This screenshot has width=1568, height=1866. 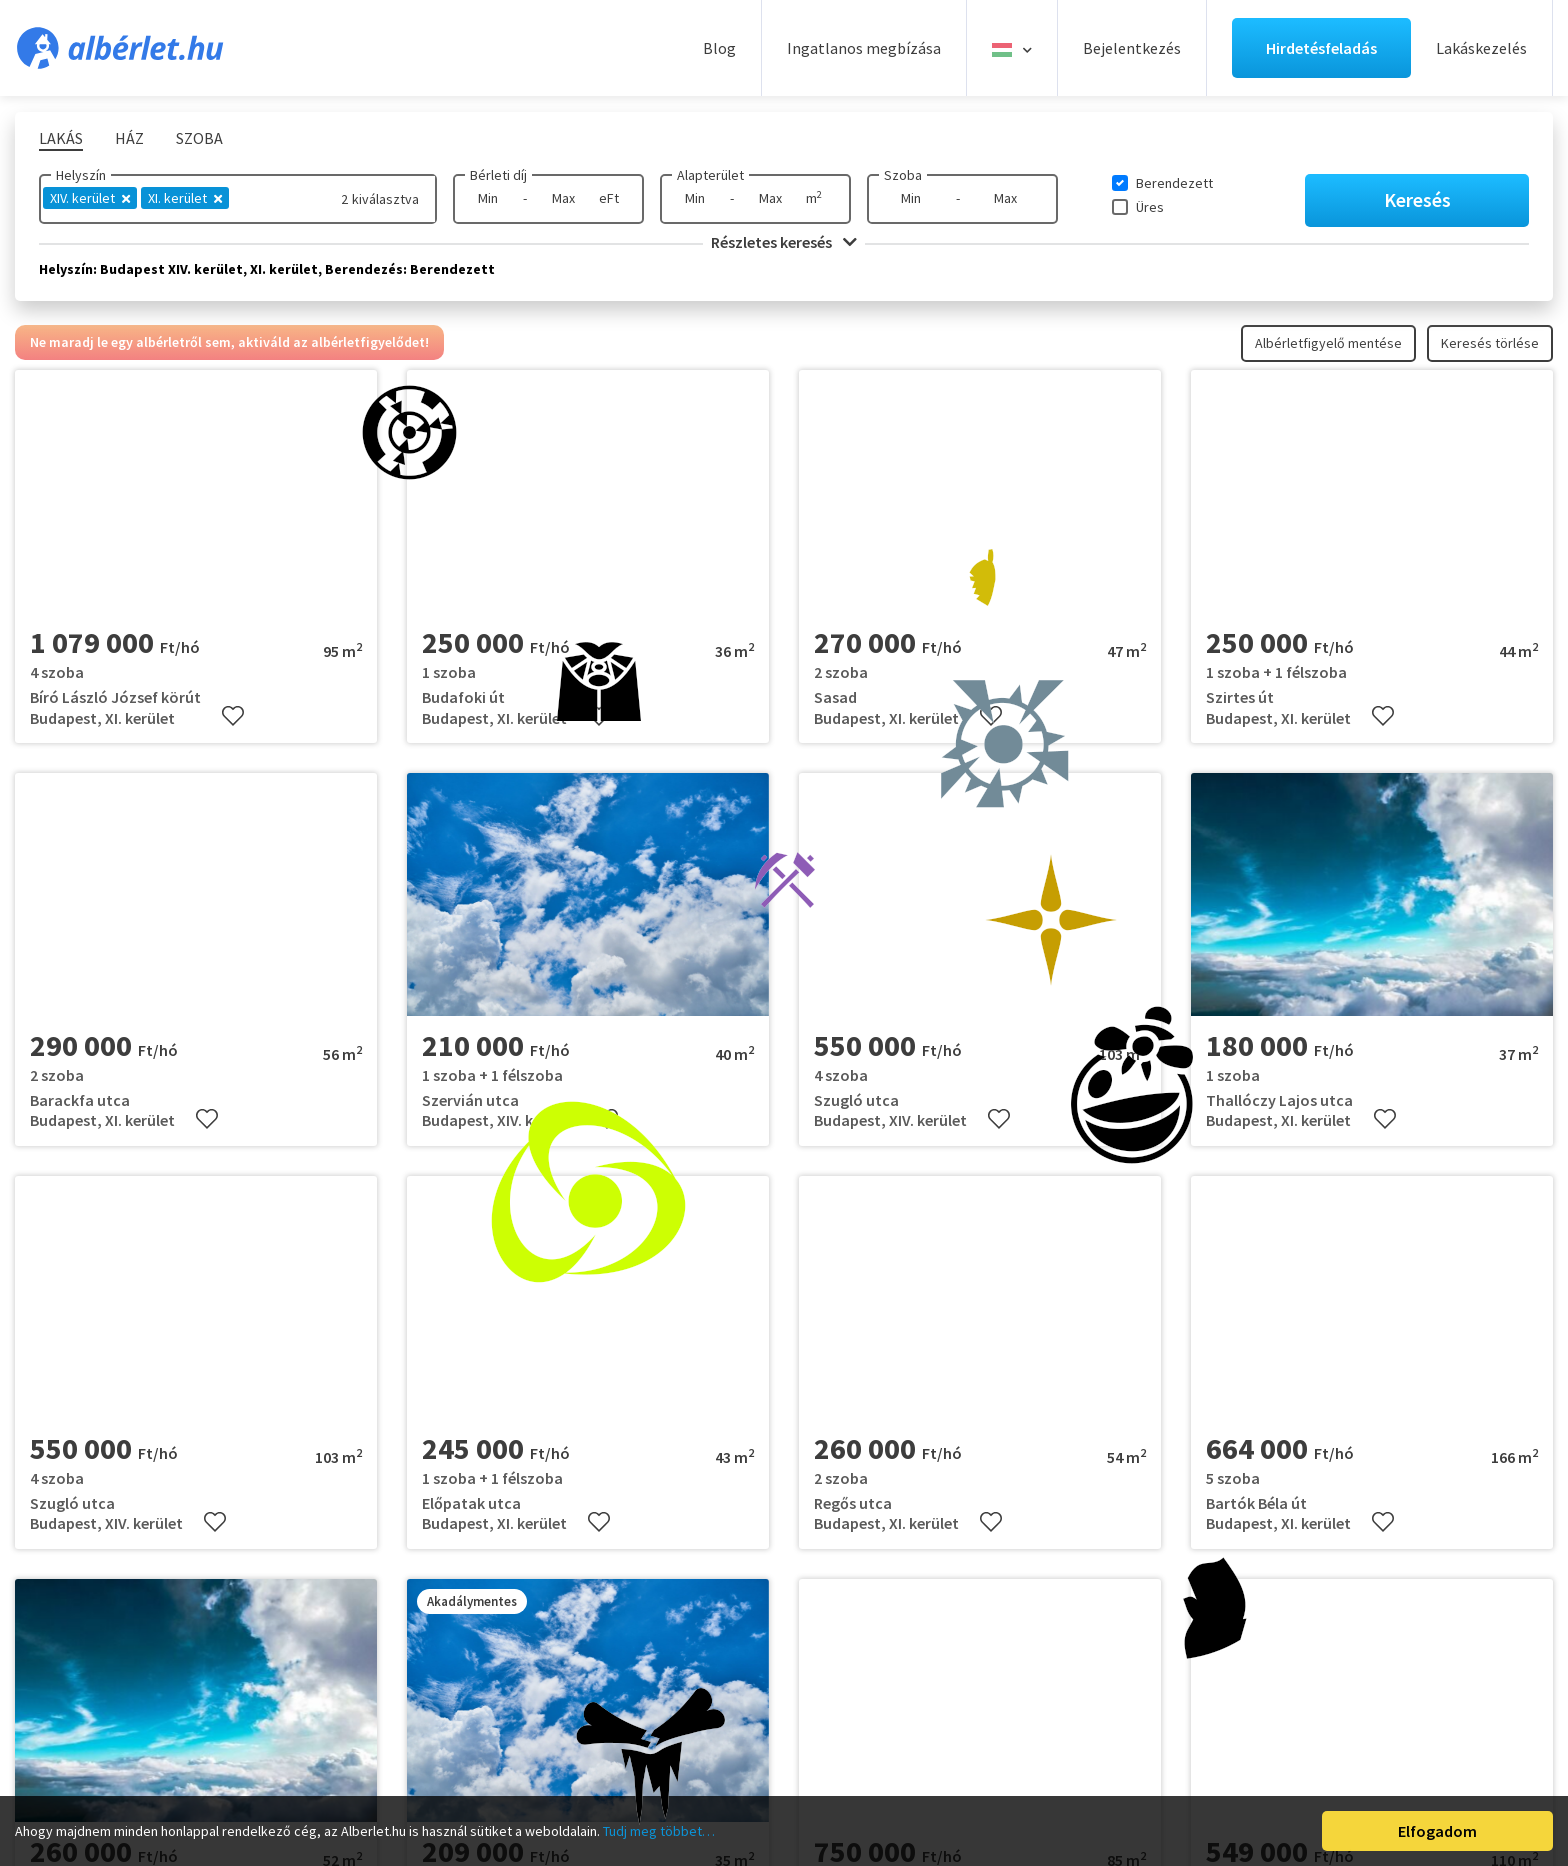 I want to click on indicates a critical hit or power attack in gameplay, so click(x=1004, y=743).